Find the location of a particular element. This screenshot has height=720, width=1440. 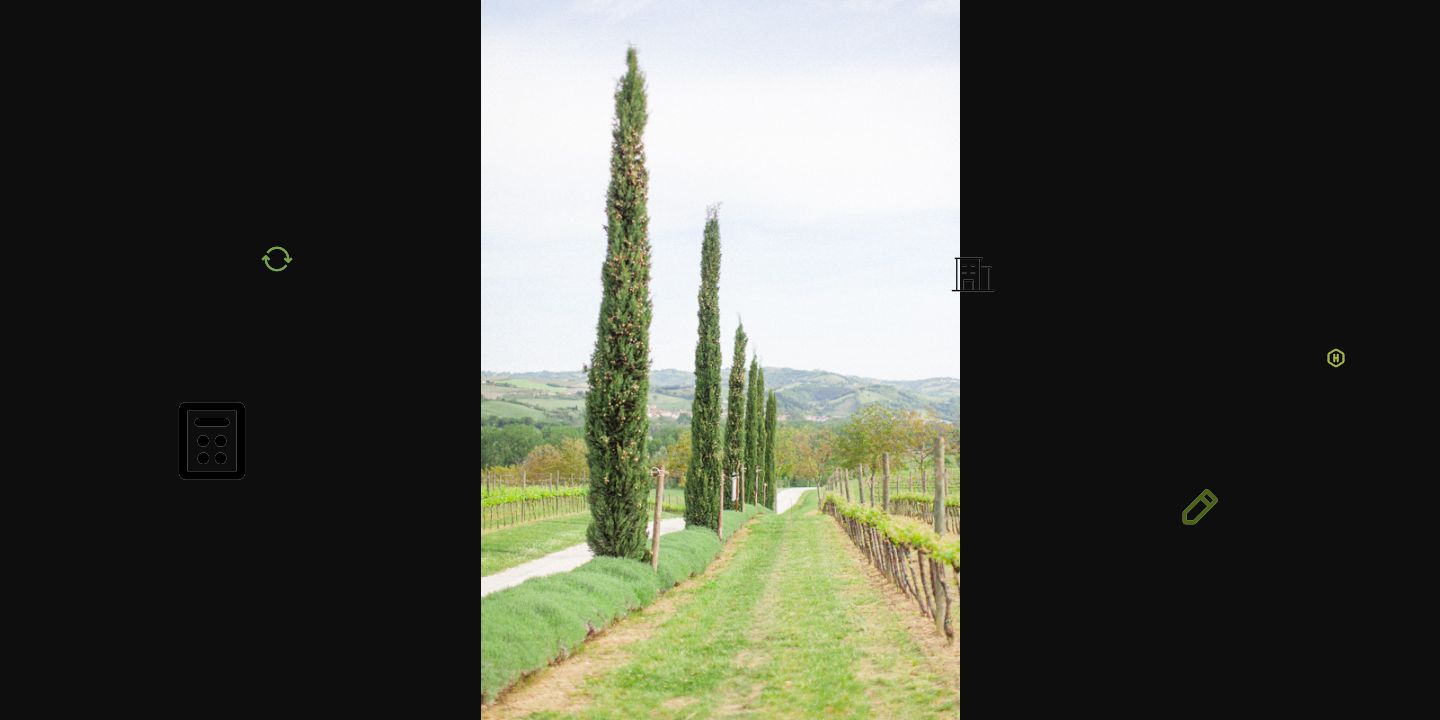

sync data across devices is located at coordinates (277, 259).